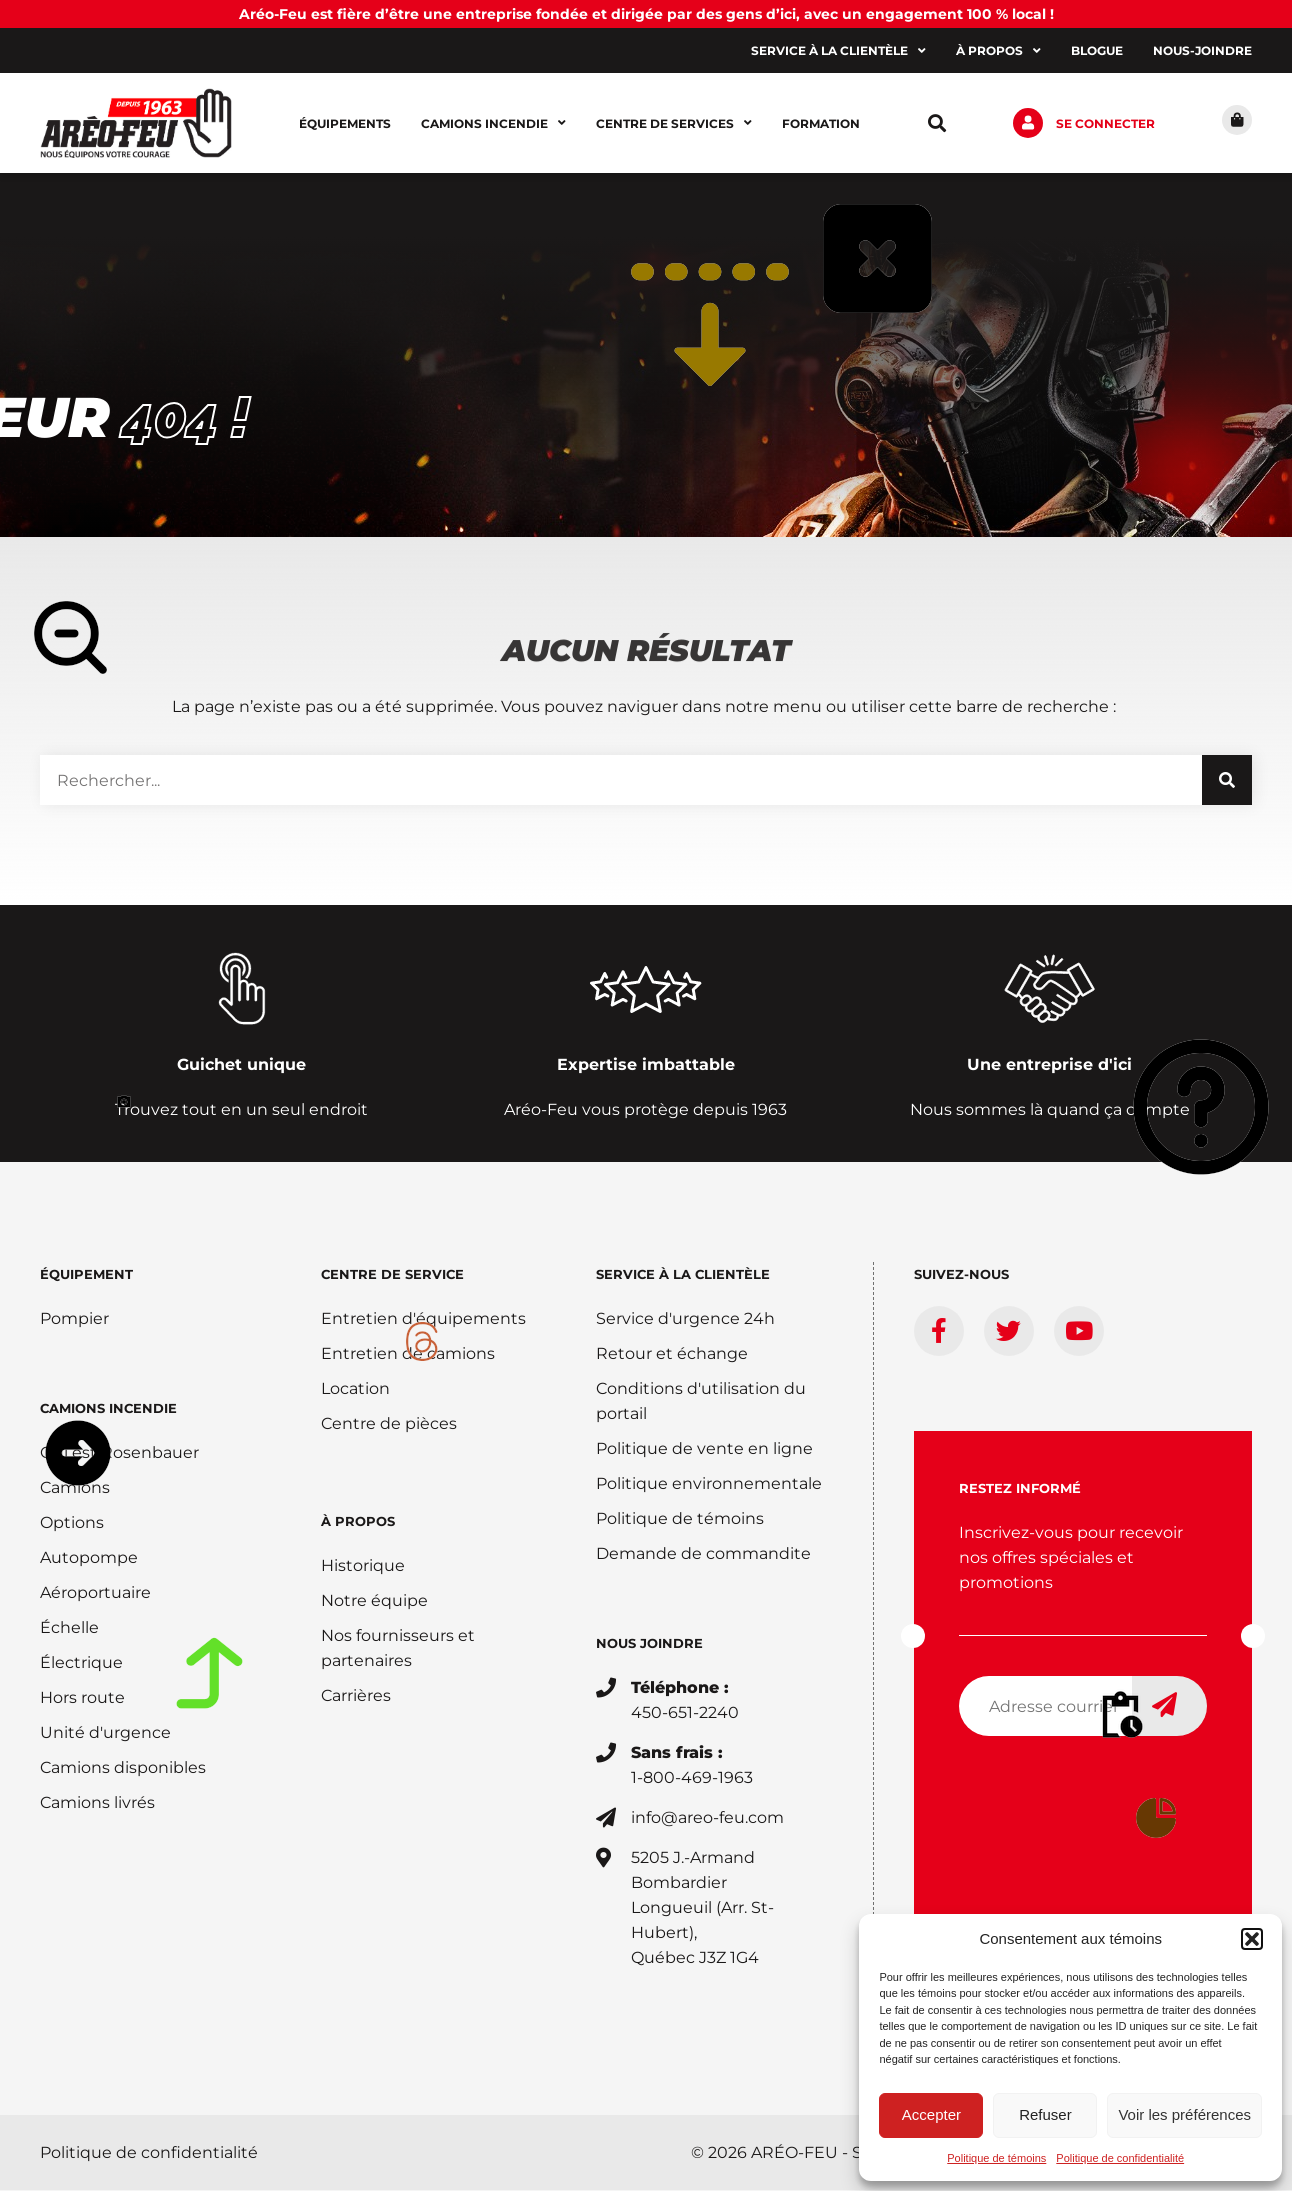 The height and width of the screenshot is (2191, 1292). I want to click on close or dismiss a modal window, so click(877, 258).